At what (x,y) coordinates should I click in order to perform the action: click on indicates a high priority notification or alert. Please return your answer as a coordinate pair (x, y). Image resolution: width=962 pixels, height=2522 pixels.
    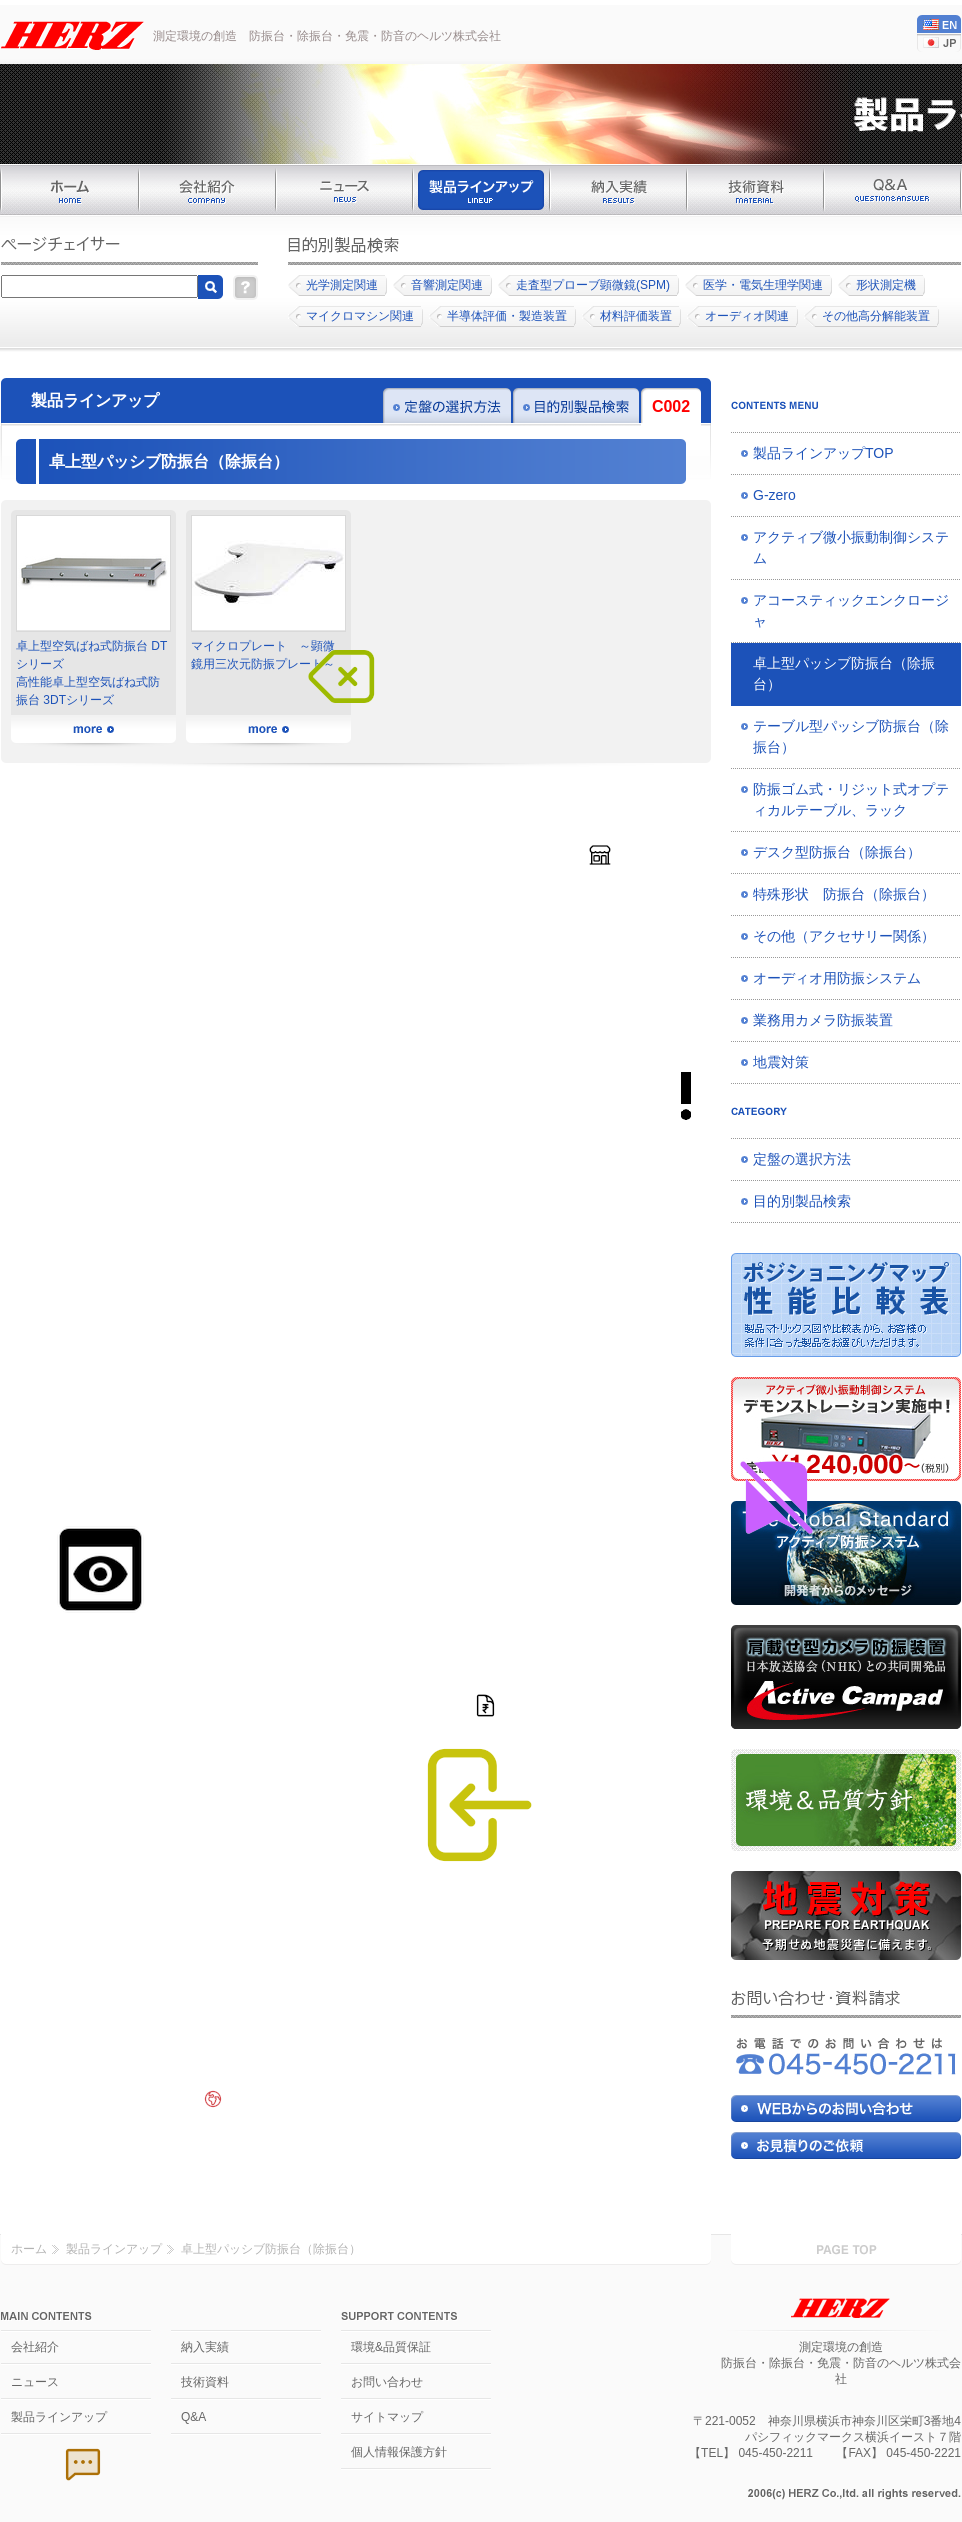
    Looking at the image, I should click on (686, 1096).